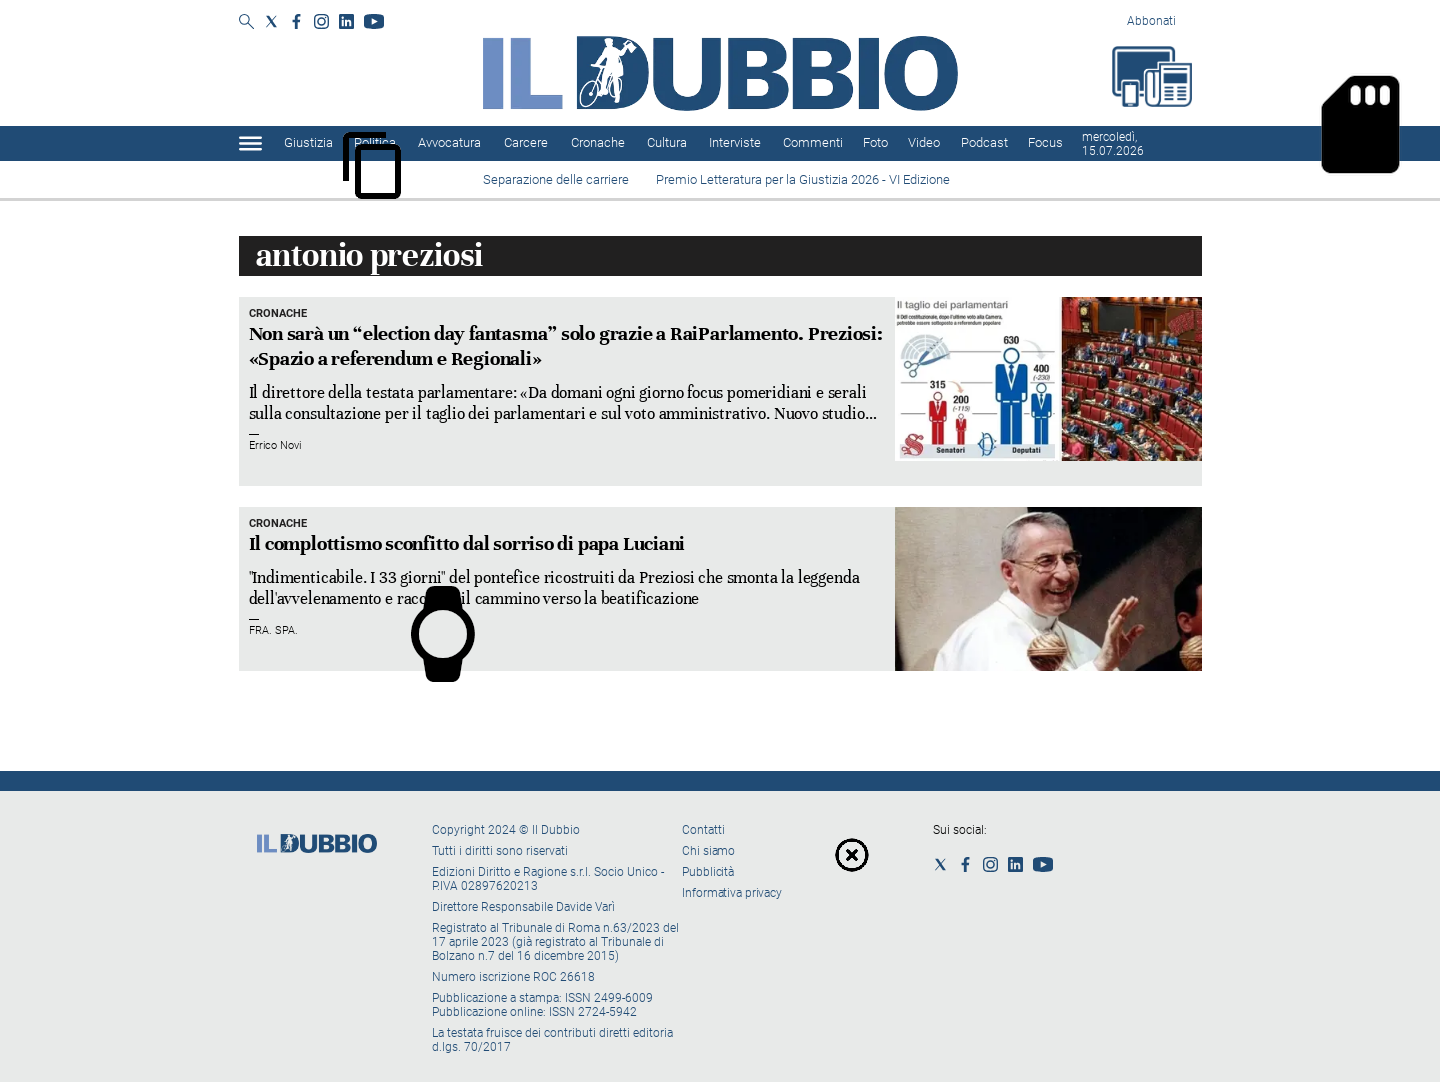 The width and height of the screenshot is (1440, 1082). Describe the element at coordinates (1360, 124) in the screenshot. I see `access external storage or sd card` at that location.